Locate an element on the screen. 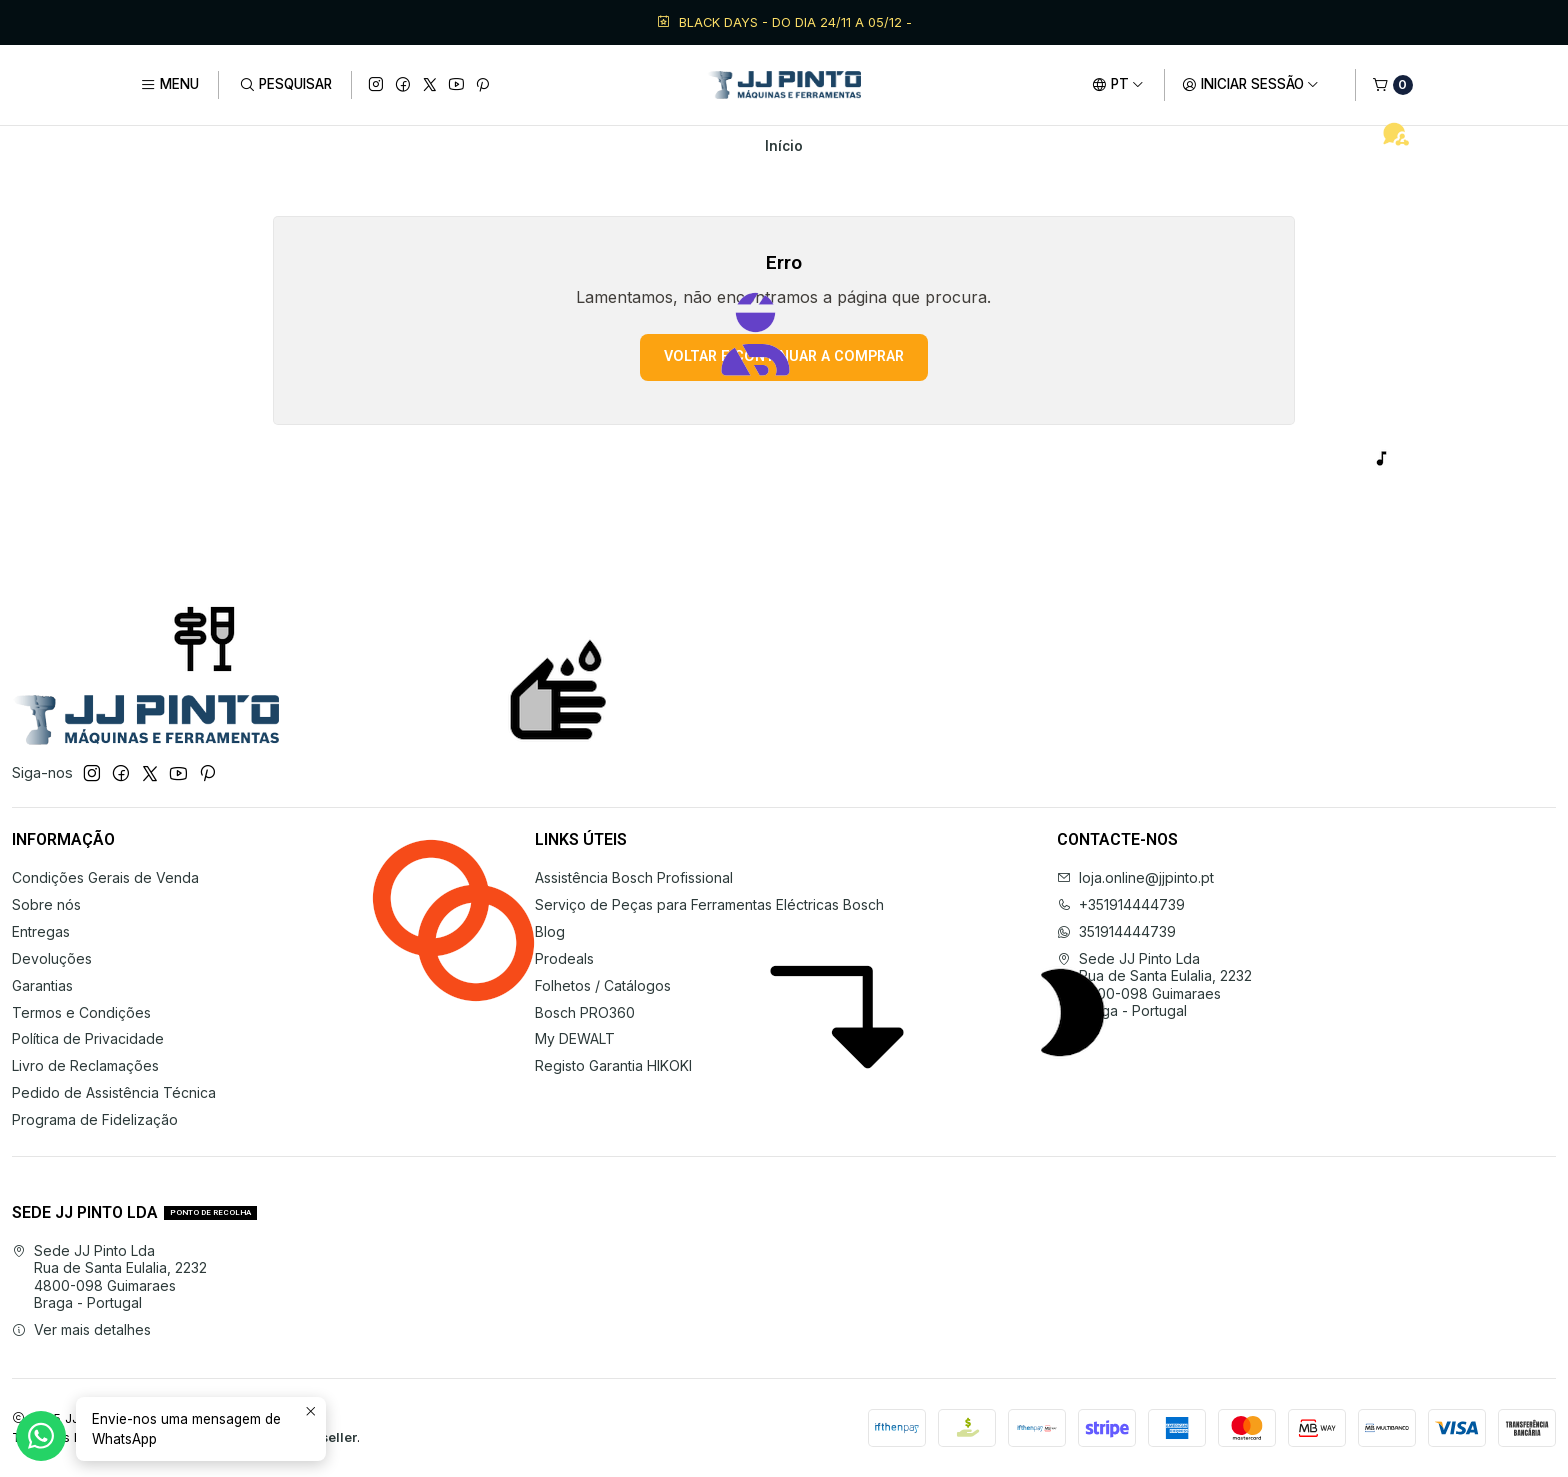  browse tapas or small plates menu is located at coordinates (205, 639).